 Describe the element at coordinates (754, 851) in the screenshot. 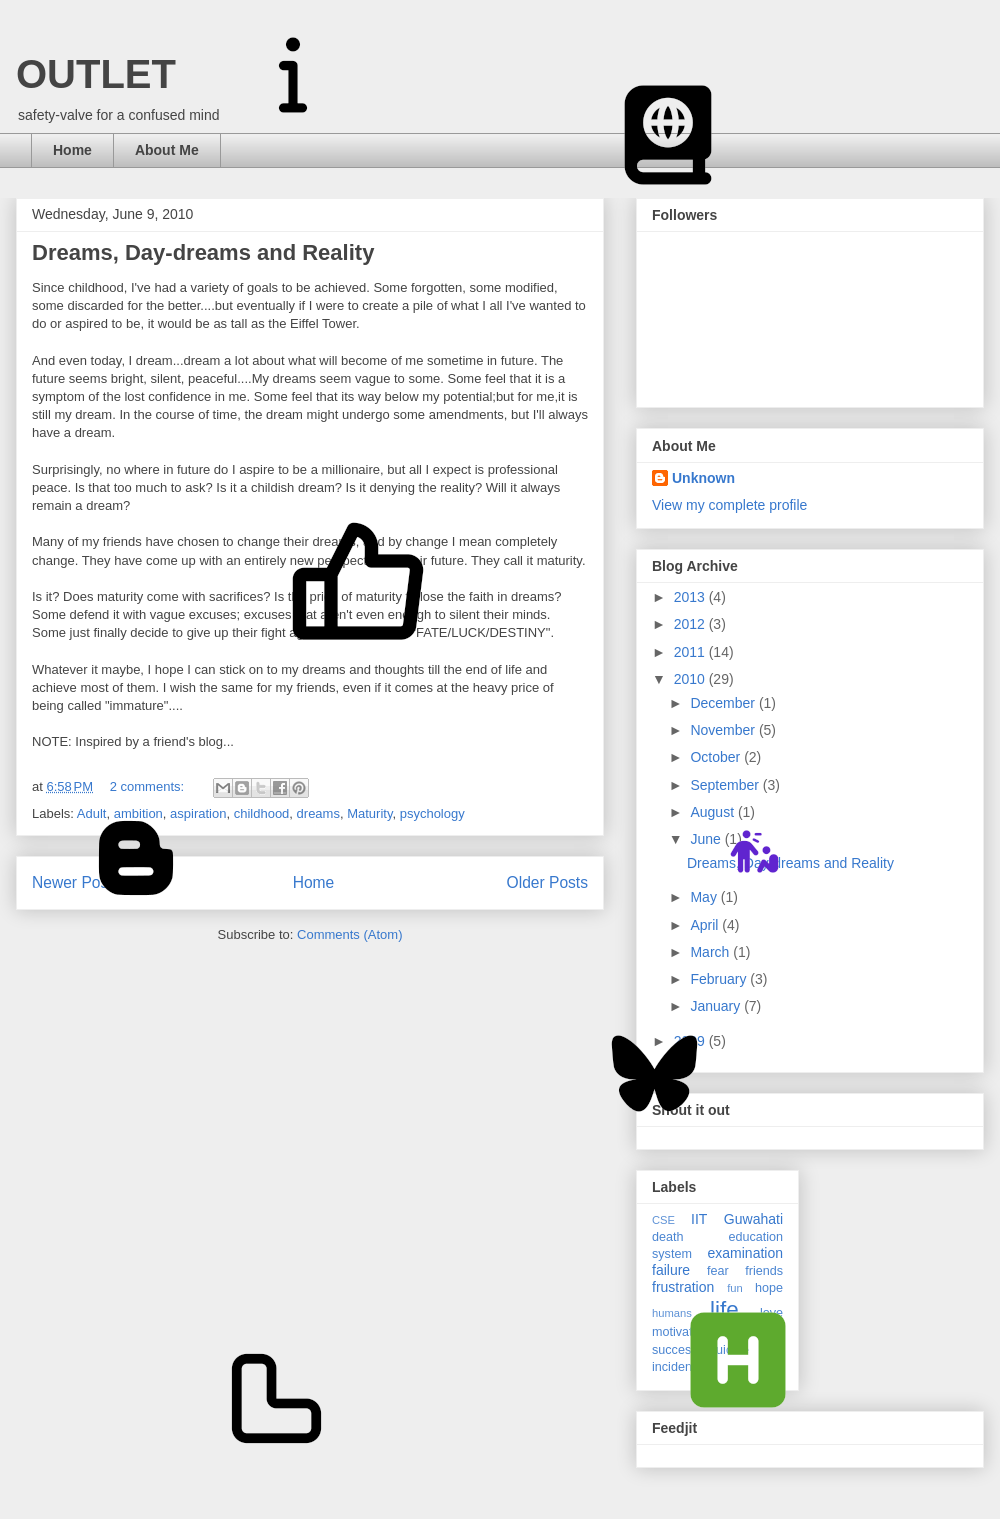

I see `report harassment or bullying behavior` at that location.